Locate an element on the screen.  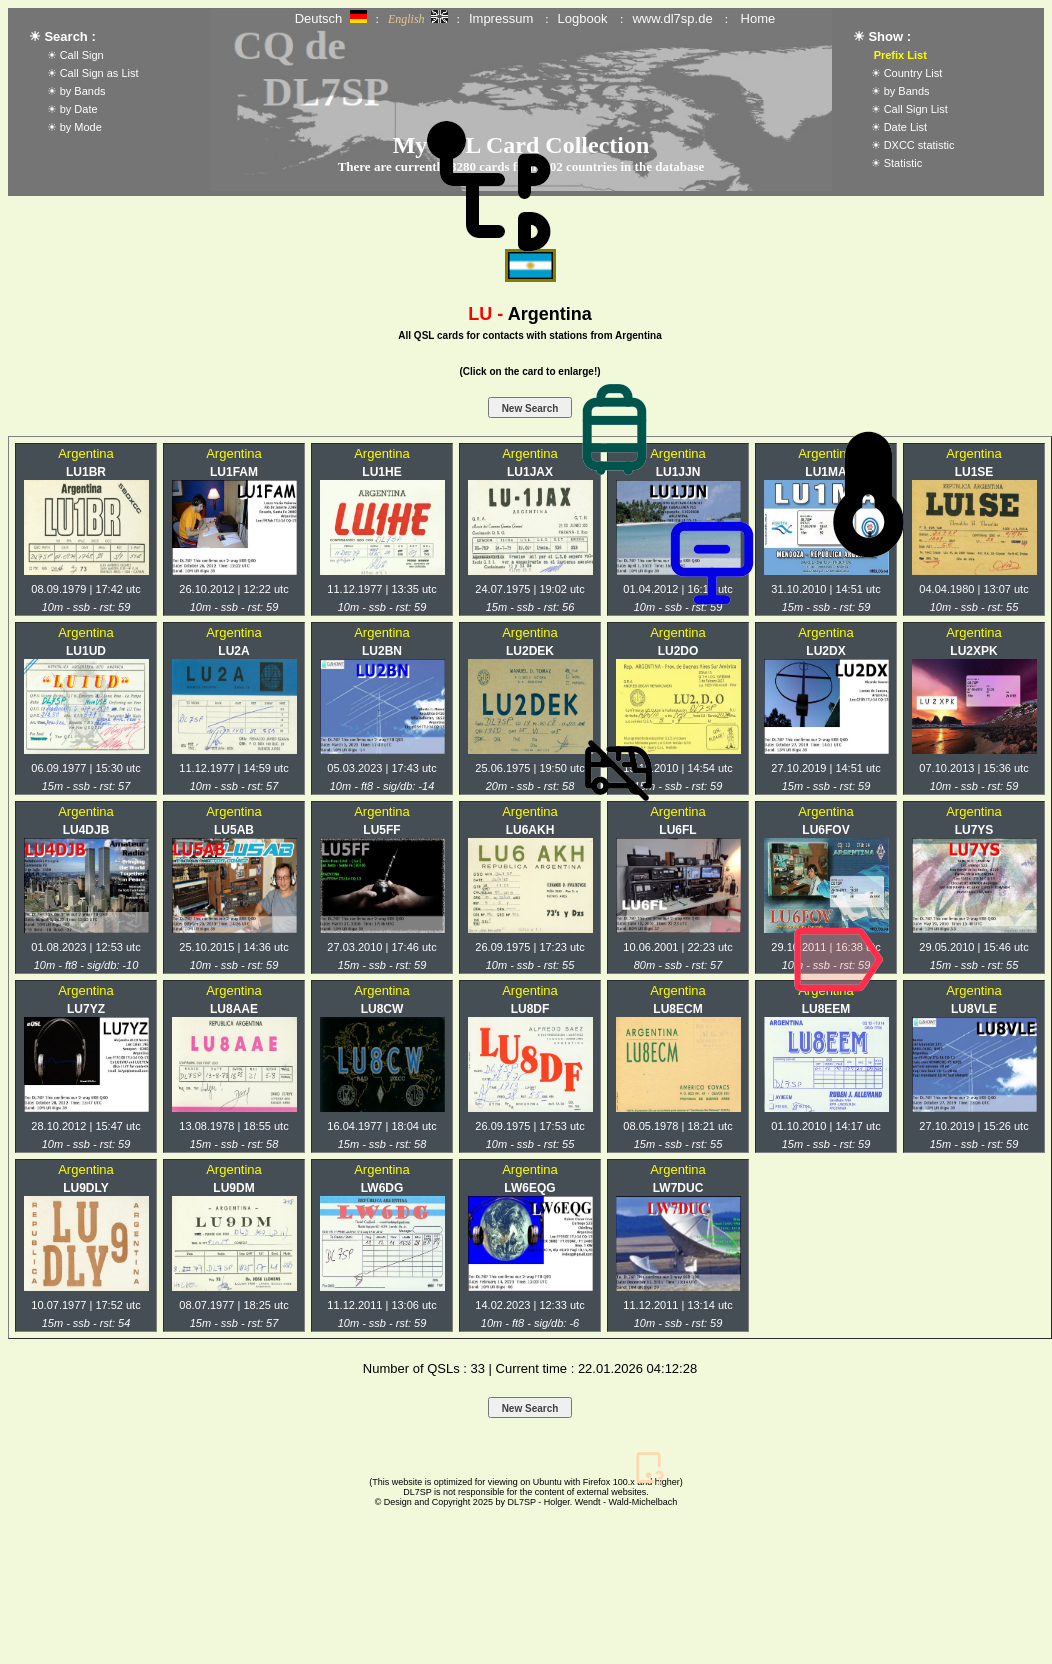
indicates low temperature reading is located at coordinates (868, 494).